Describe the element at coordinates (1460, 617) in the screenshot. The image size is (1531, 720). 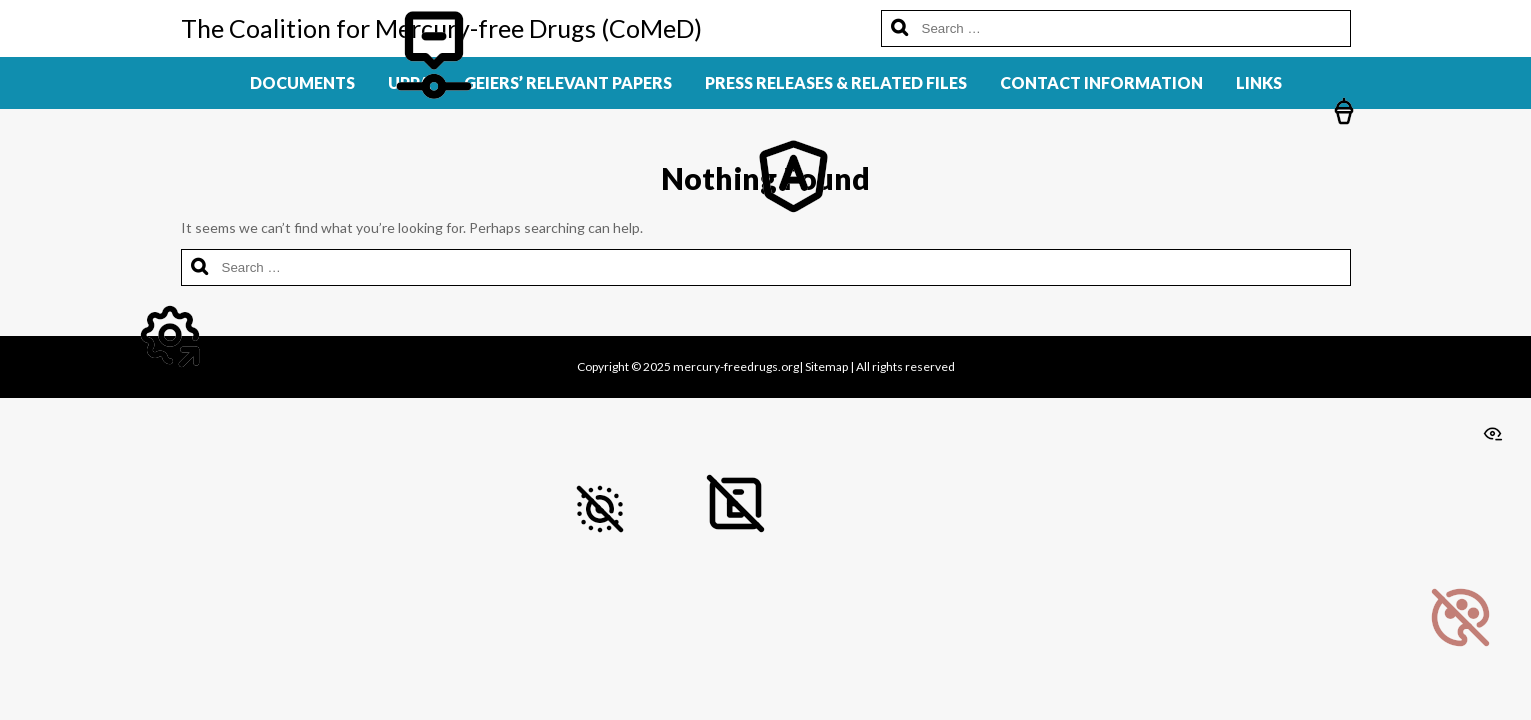
I see `disable color customization` at that location.